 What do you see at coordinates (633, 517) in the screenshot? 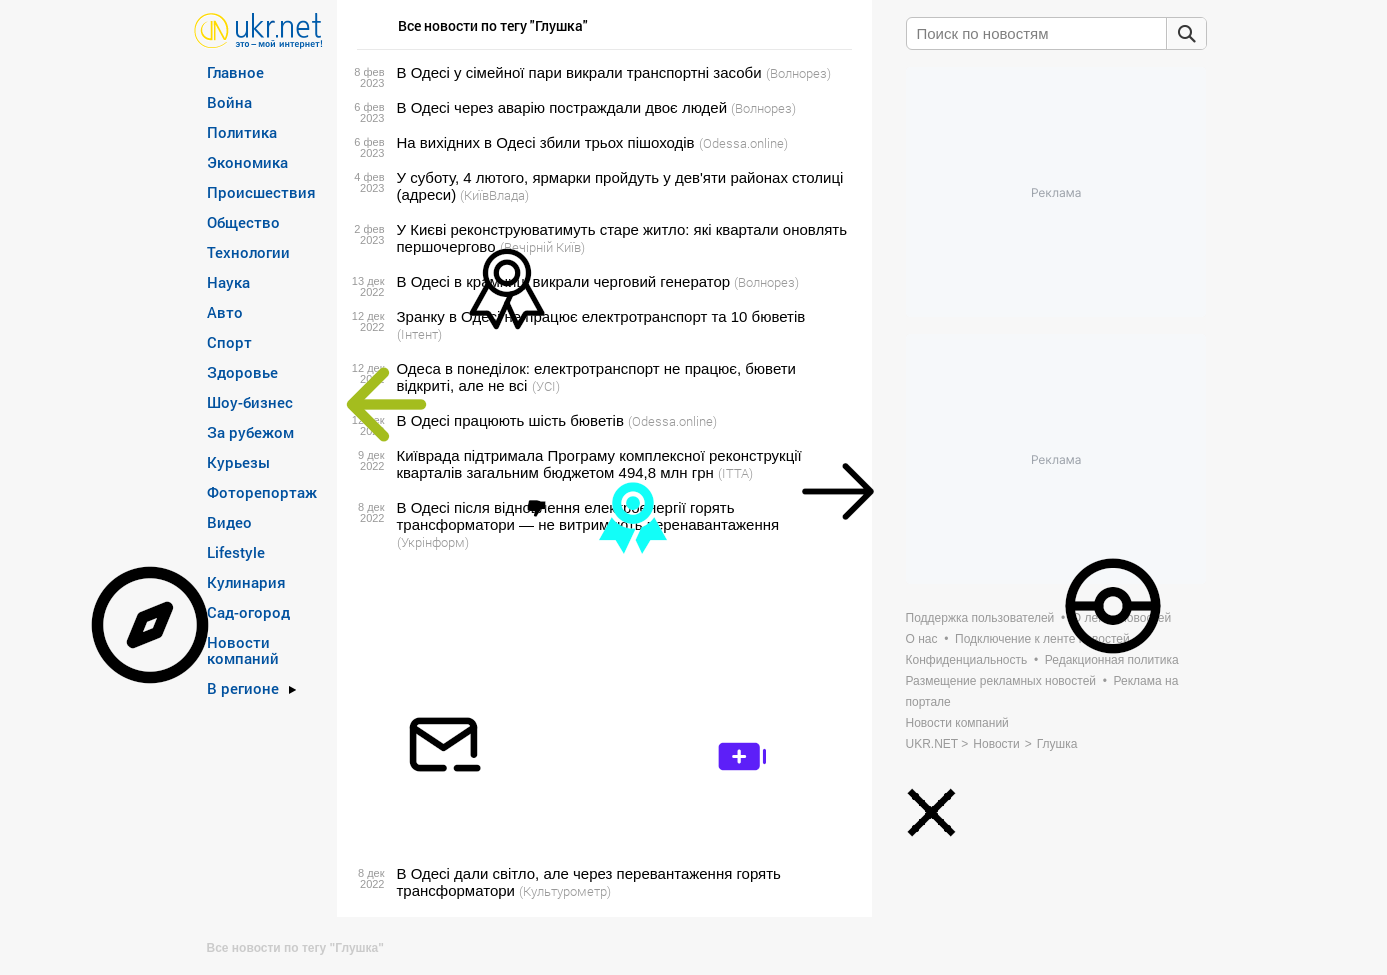
I see `indicates an award or achievement` at bounding box center [633, 517].